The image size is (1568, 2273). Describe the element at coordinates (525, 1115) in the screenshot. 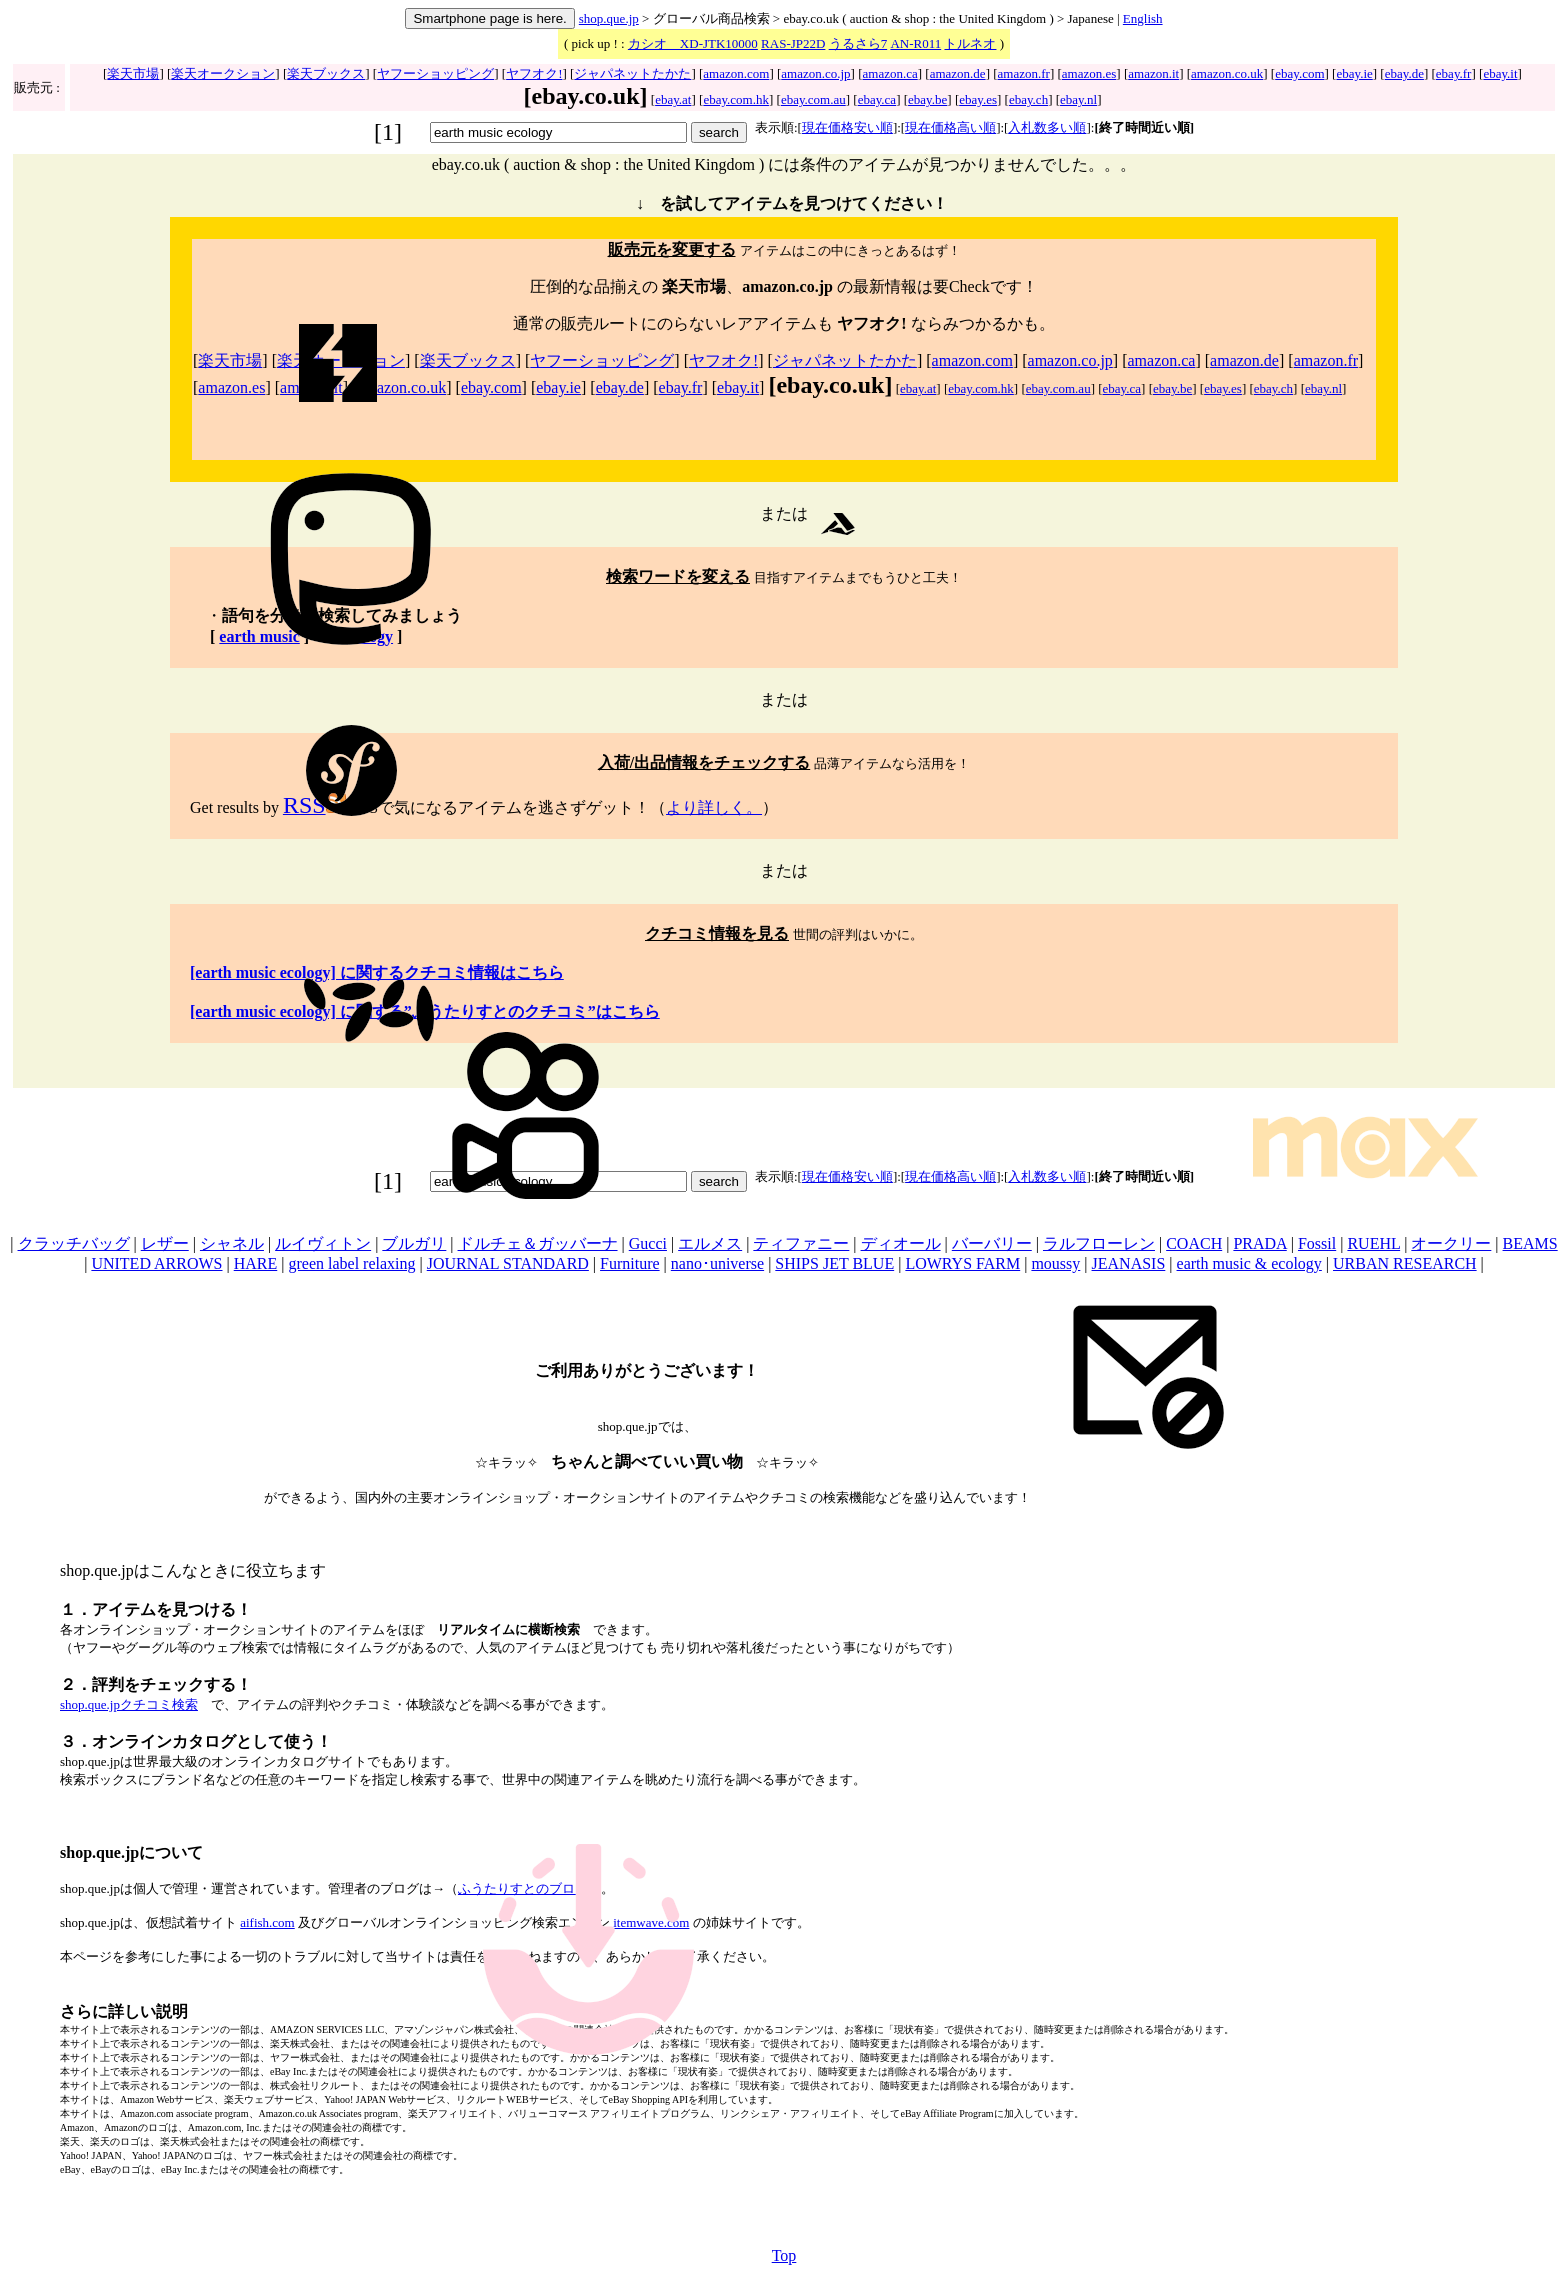

I see `open the Kuaishou app` at that location.